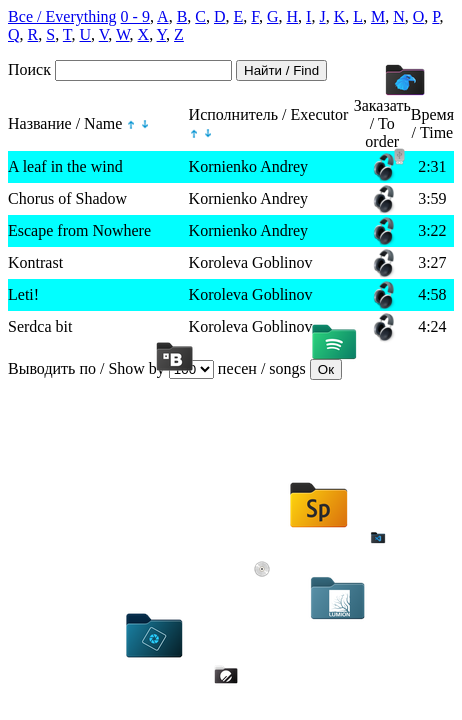 Image resolution: width=462 pixels, height=720 pixels. I want to click on removable USB storage device, so click(399, 156).